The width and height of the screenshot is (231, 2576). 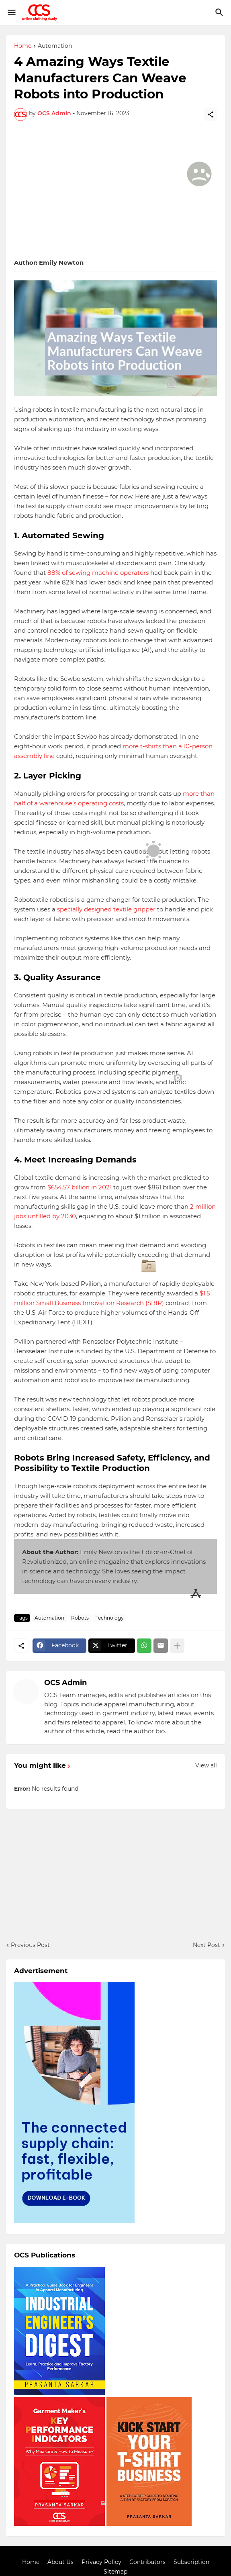 What do you see at coordinates (153, 851) in the screenshot?
I see `indicates clear, sunny weather conditions` at bounding box center [153, 851].